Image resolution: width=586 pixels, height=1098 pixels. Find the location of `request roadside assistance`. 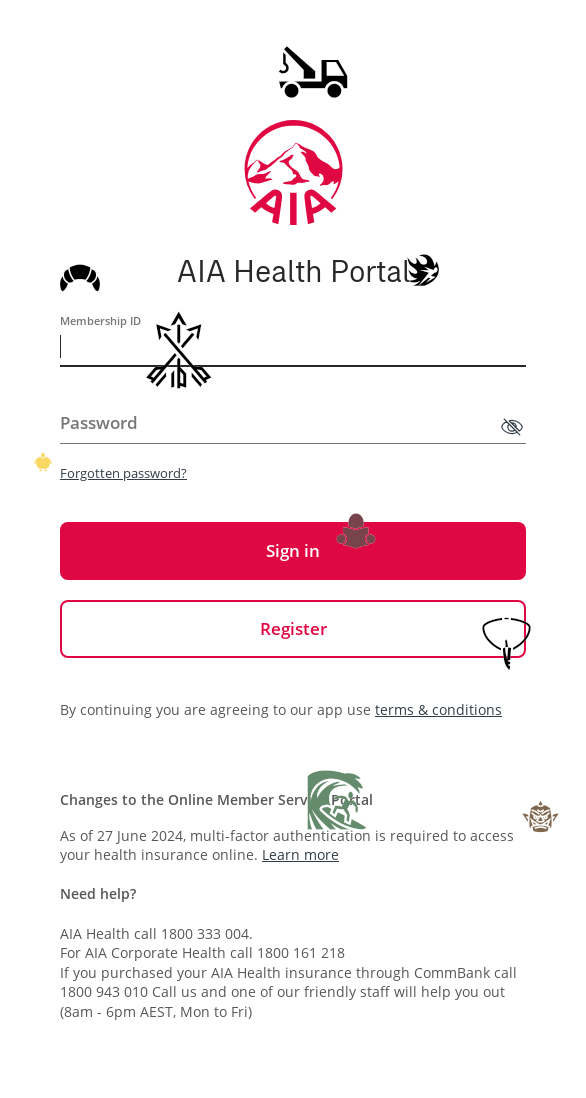

request roadside assistance is located at coordinates (313, 72).